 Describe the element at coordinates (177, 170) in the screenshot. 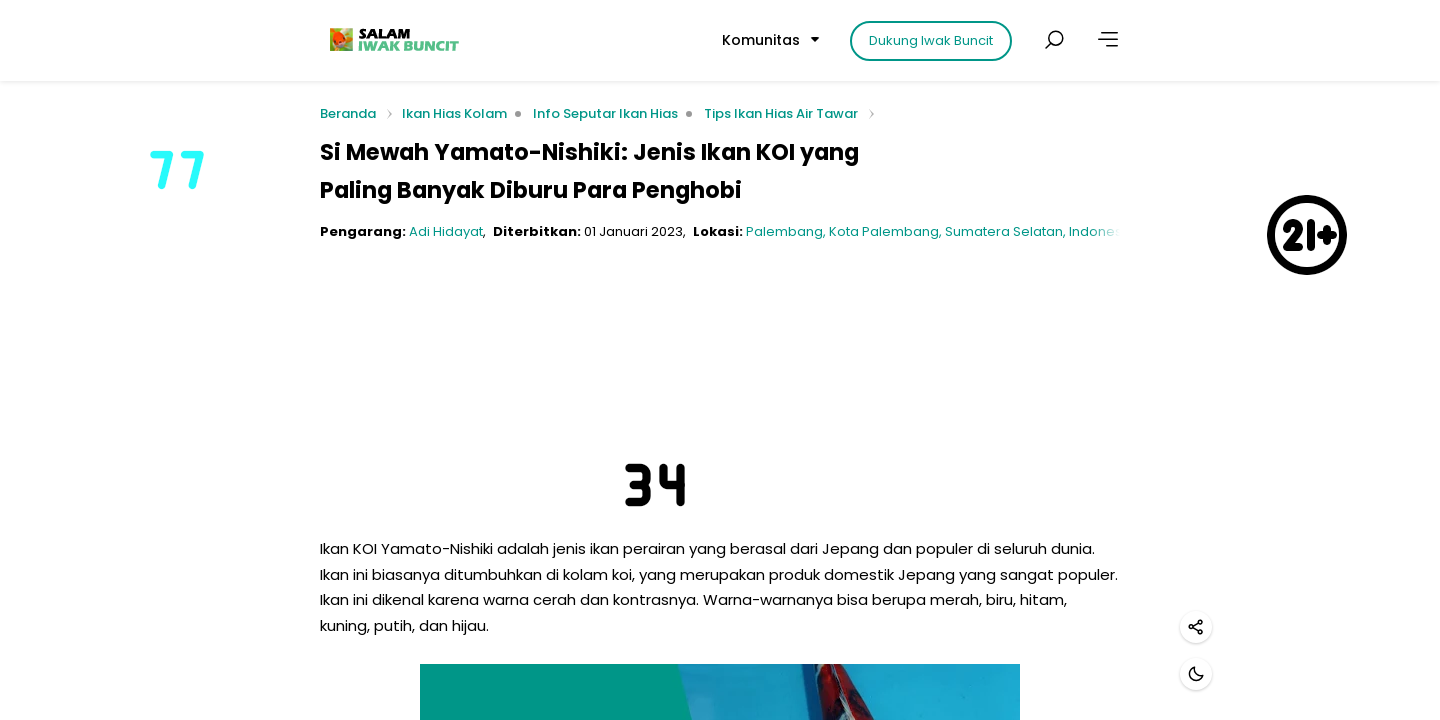

I see `displays the number 77 as a label or badge` at that location.